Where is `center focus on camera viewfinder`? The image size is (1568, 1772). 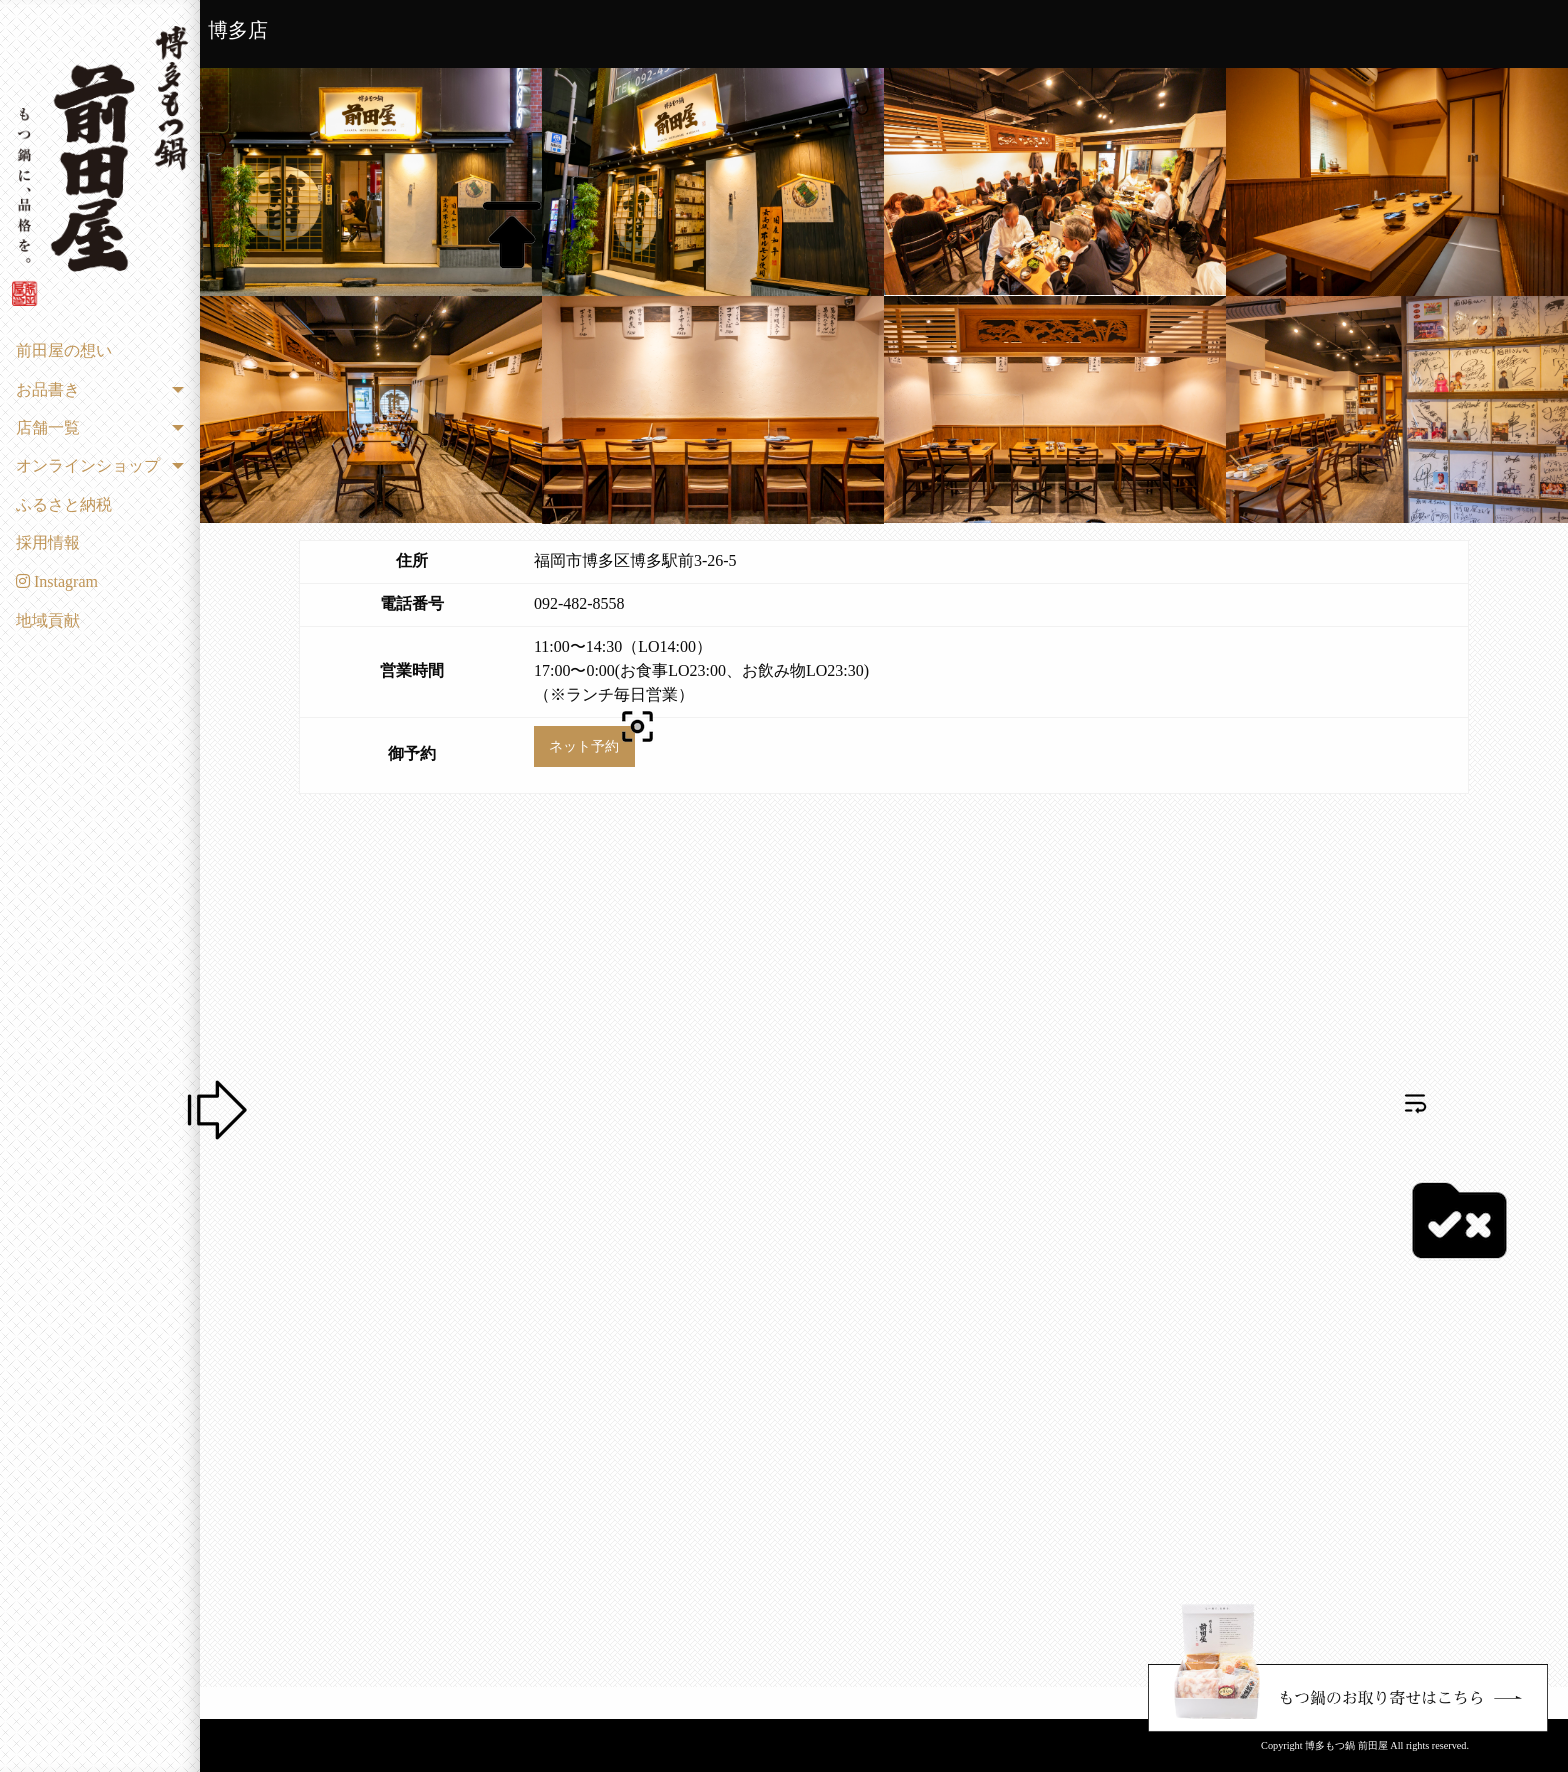 center focus on camera viewfinder is located at coordinates (637, 726).